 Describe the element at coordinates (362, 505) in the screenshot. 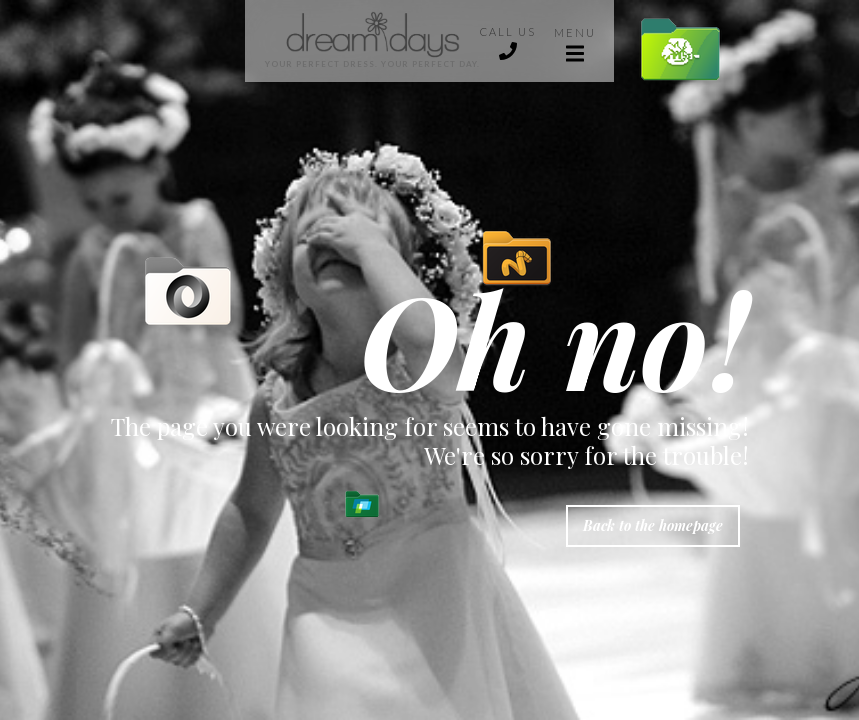

I see `open jquery mobile project folder` at that location.